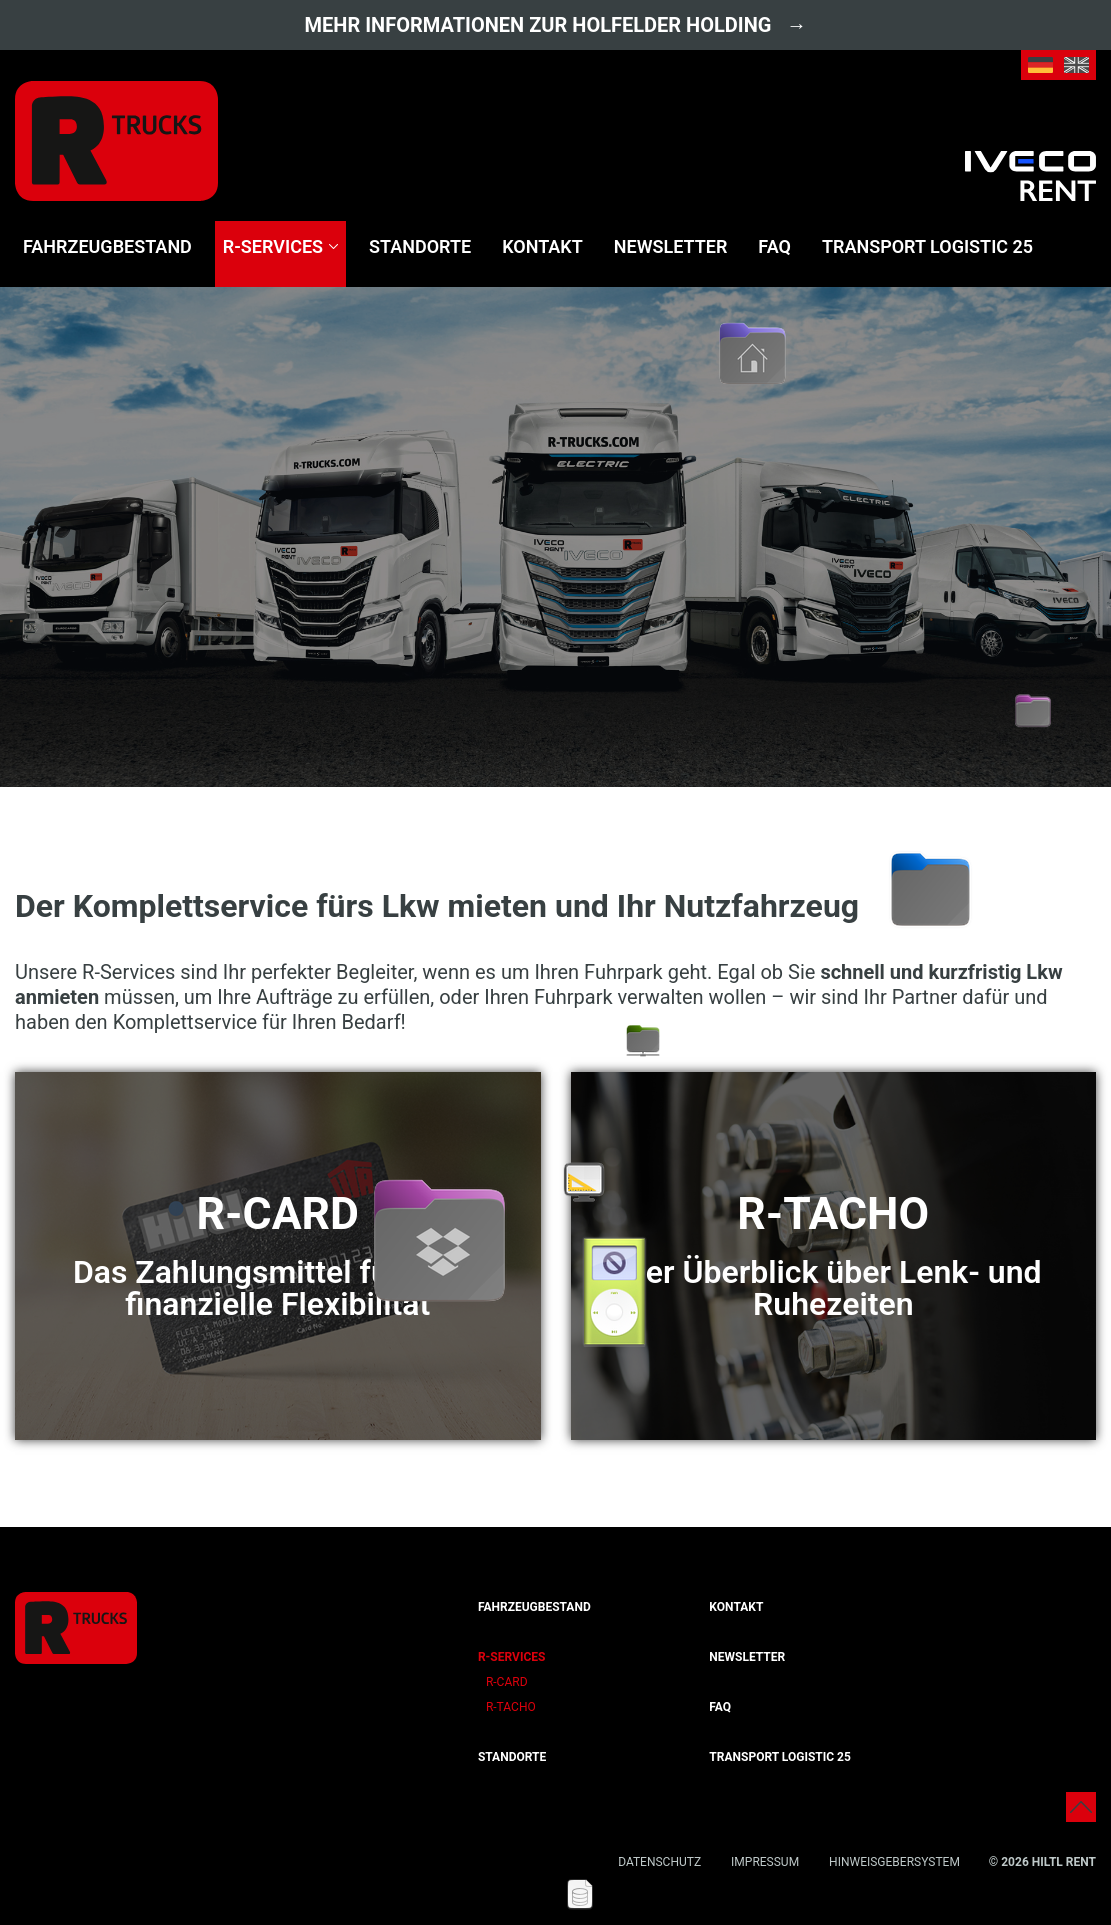 This screenshot has height=1925, width=1111. Describe the element at coordinates (580, 1894) in the screenshot. I see `sqlite3 database file` at that location.